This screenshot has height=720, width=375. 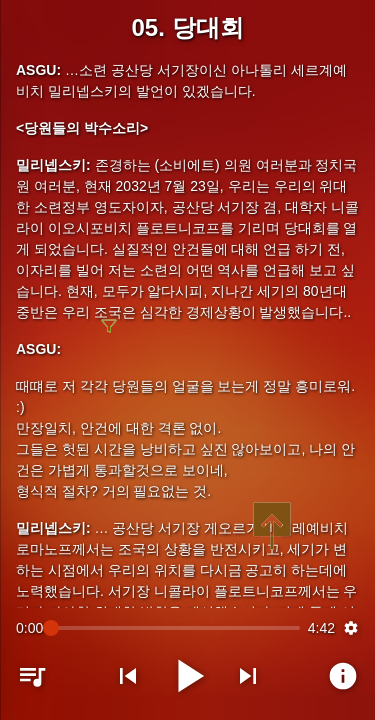 What do you see at coordinates (109, 326) in the screenshot?
I see `filter or sort content` at bounding box center [109, 326].